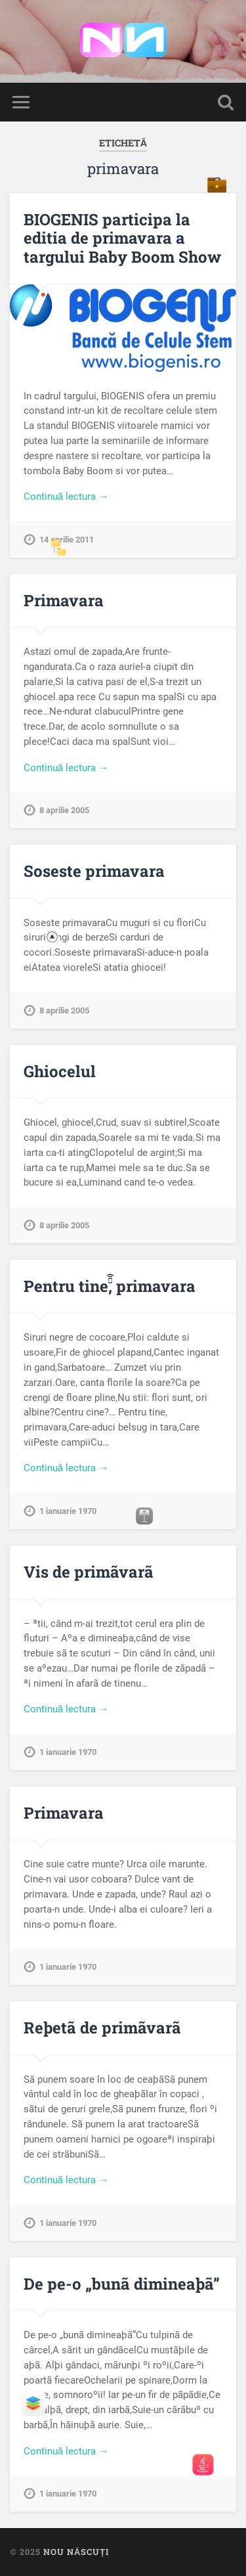 The image size is (246, 2576). I want to click on enable speakerphone during a call, so click(110, 1279).